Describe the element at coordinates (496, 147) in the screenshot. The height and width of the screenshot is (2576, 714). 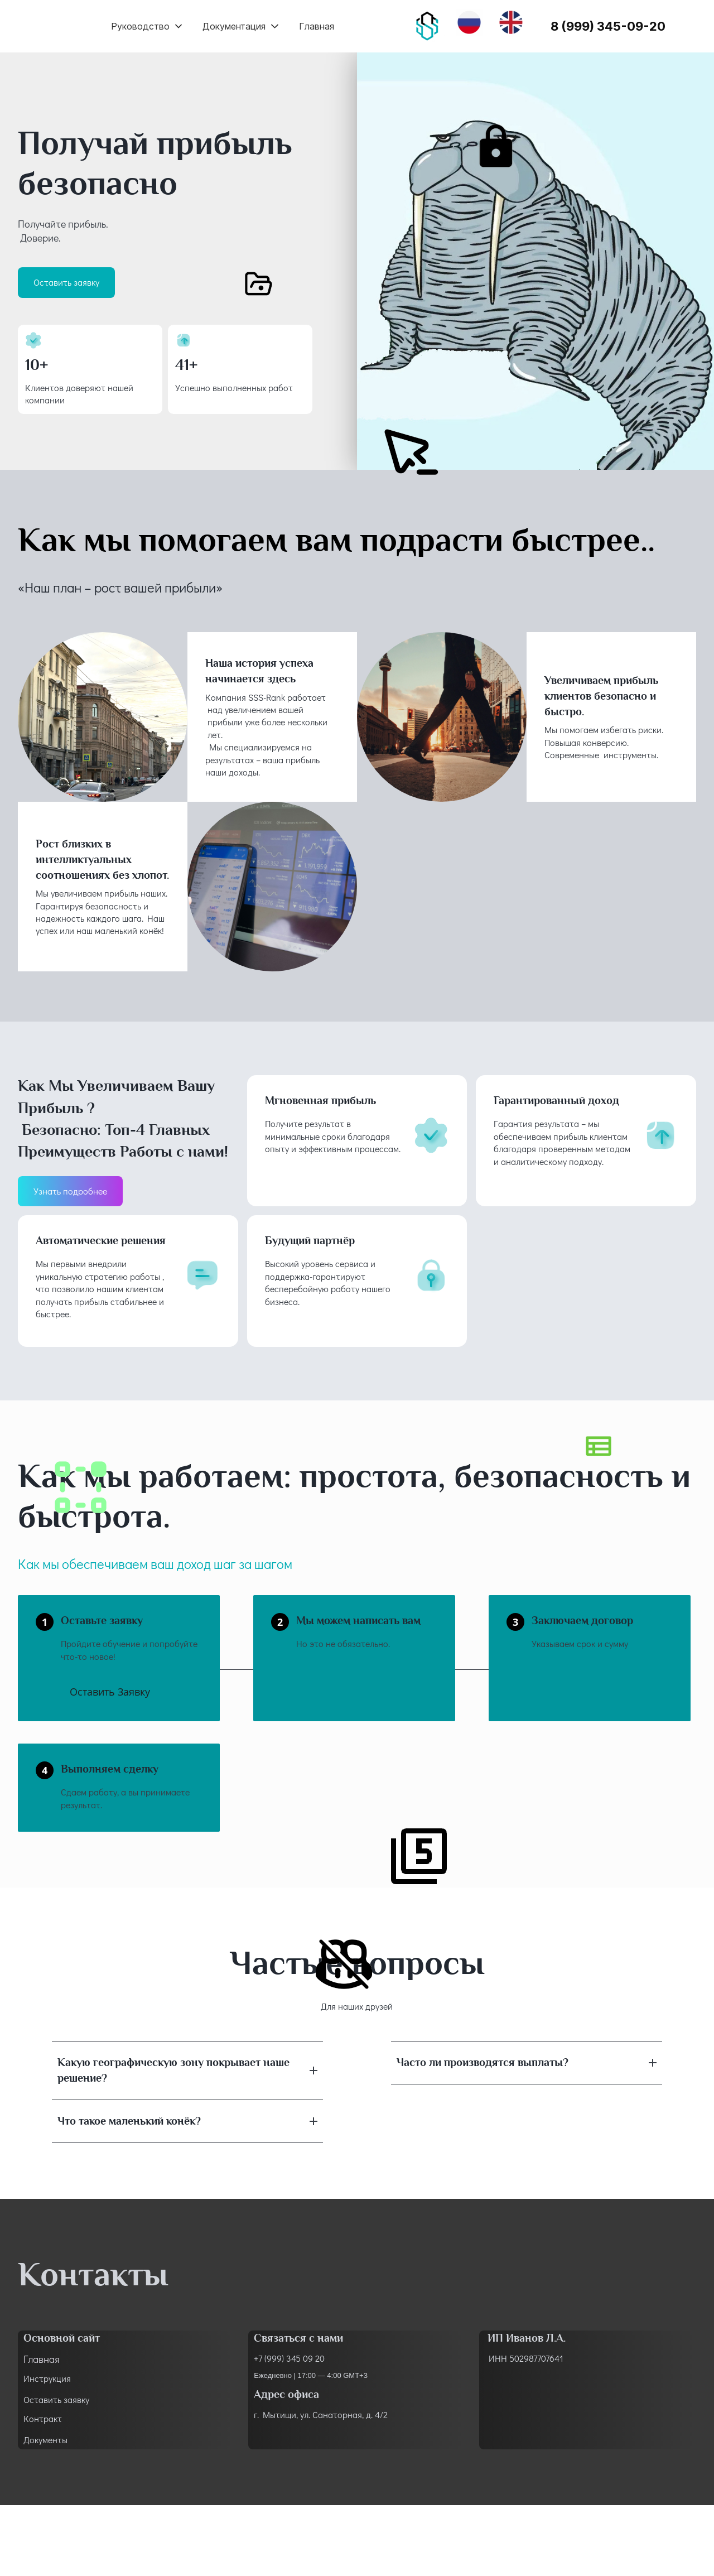
I see `lock or secure this item` at that location.